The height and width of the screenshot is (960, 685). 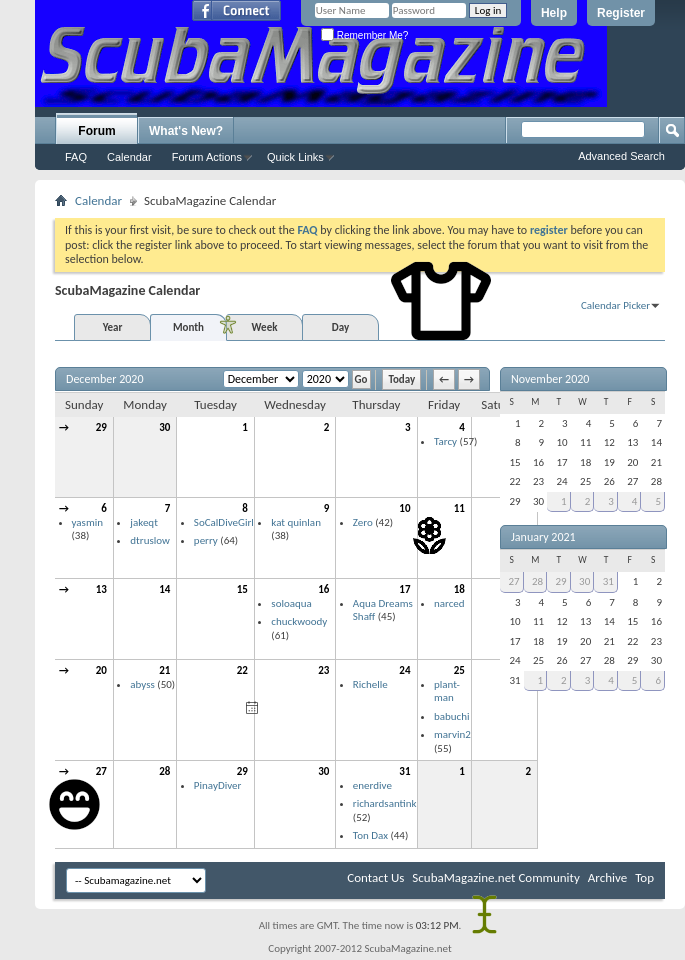 I want to click on browse clothing or apparel items, so click(x=441, y=301).